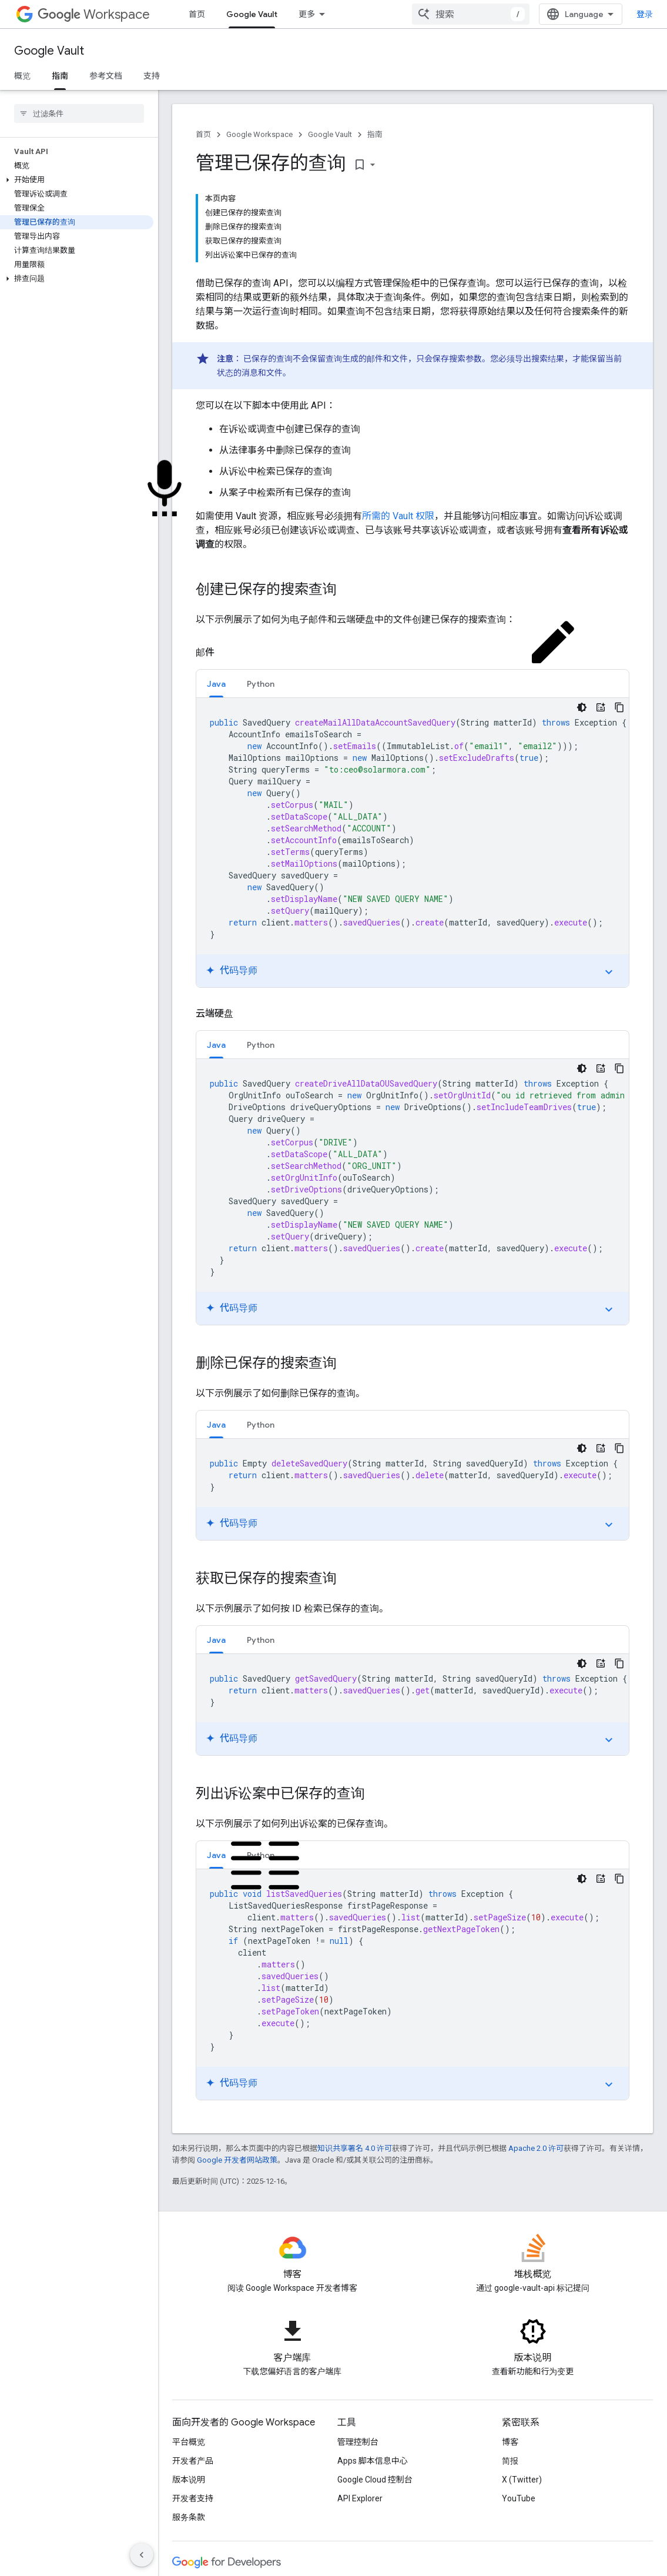  What do you see at coordinates (265, 1867) in the screenshot?
I see `switch to multi-column text layout` at bounding box center [265, 1867].